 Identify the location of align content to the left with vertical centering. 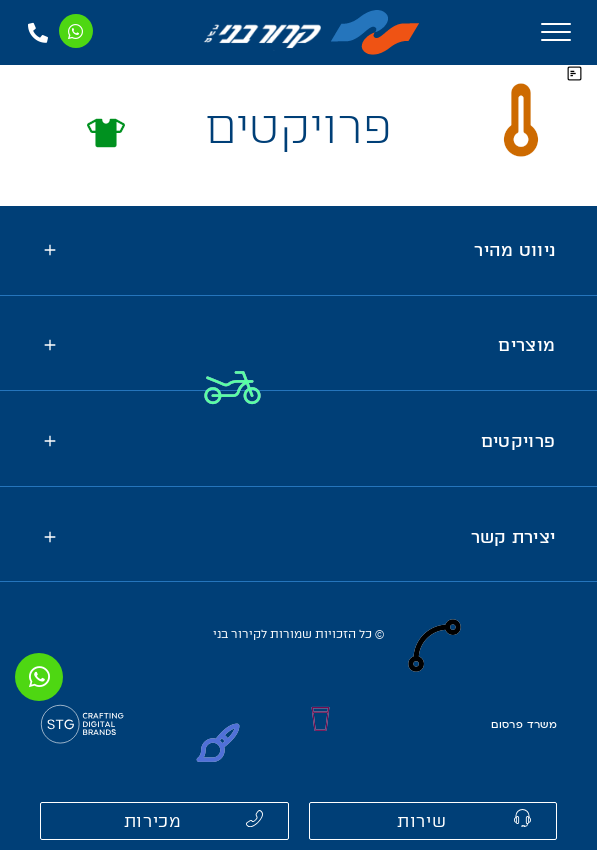
(574, 73).